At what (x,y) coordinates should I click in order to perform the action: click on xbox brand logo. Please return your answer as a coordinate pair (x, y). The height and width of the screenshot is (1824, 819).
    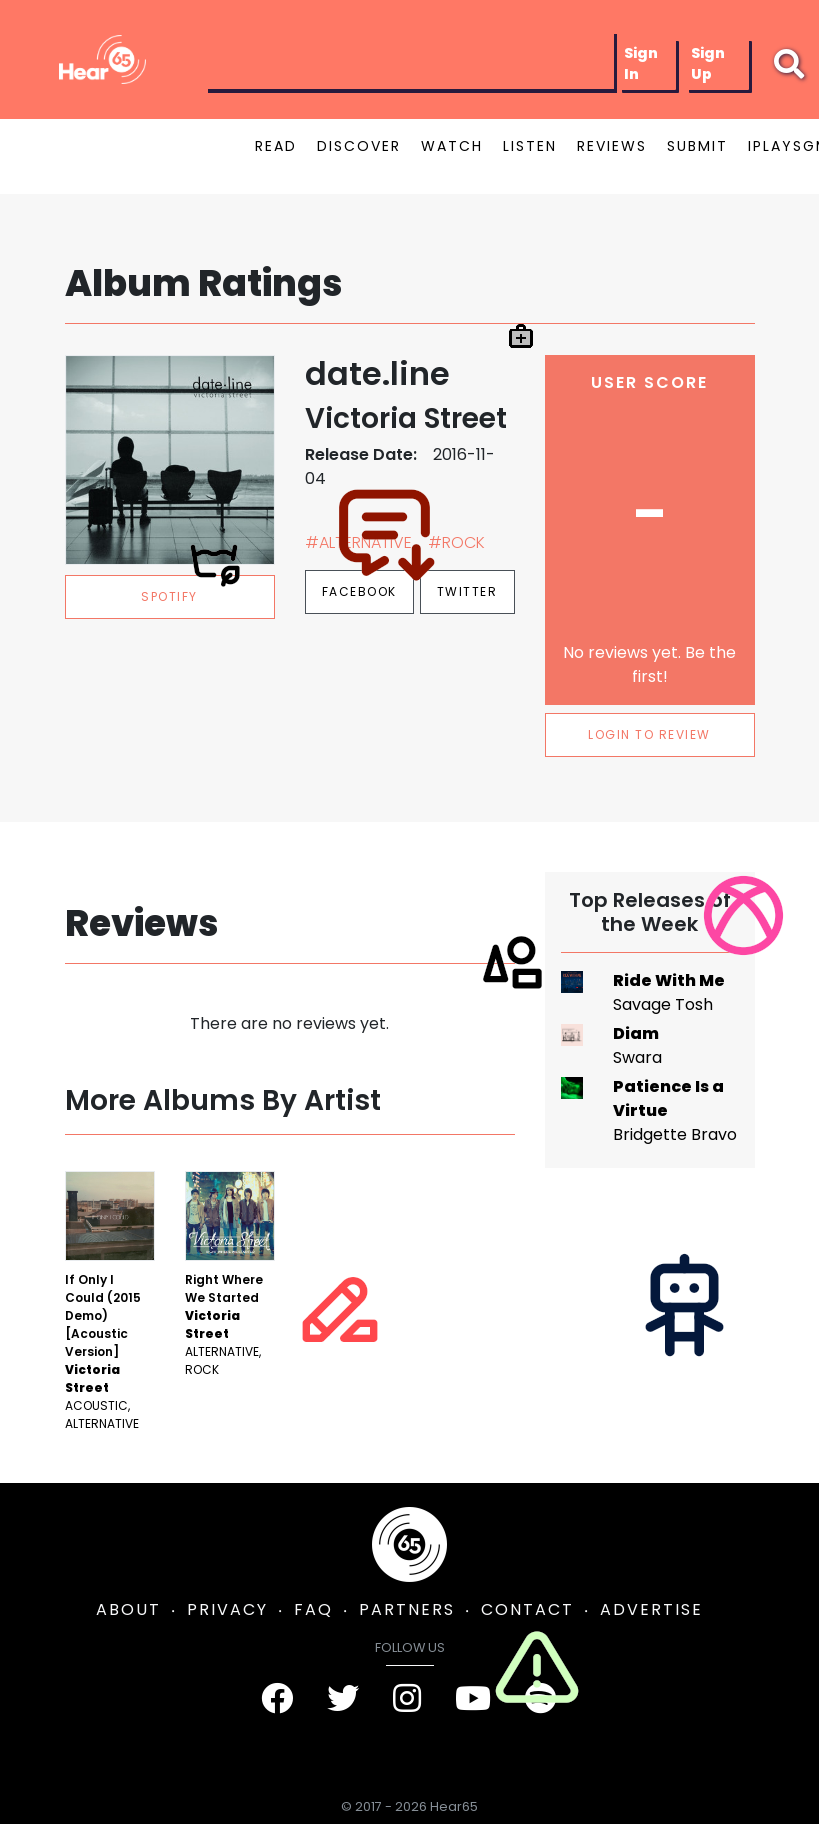
    Looking at the image, I should click on (743, 915).